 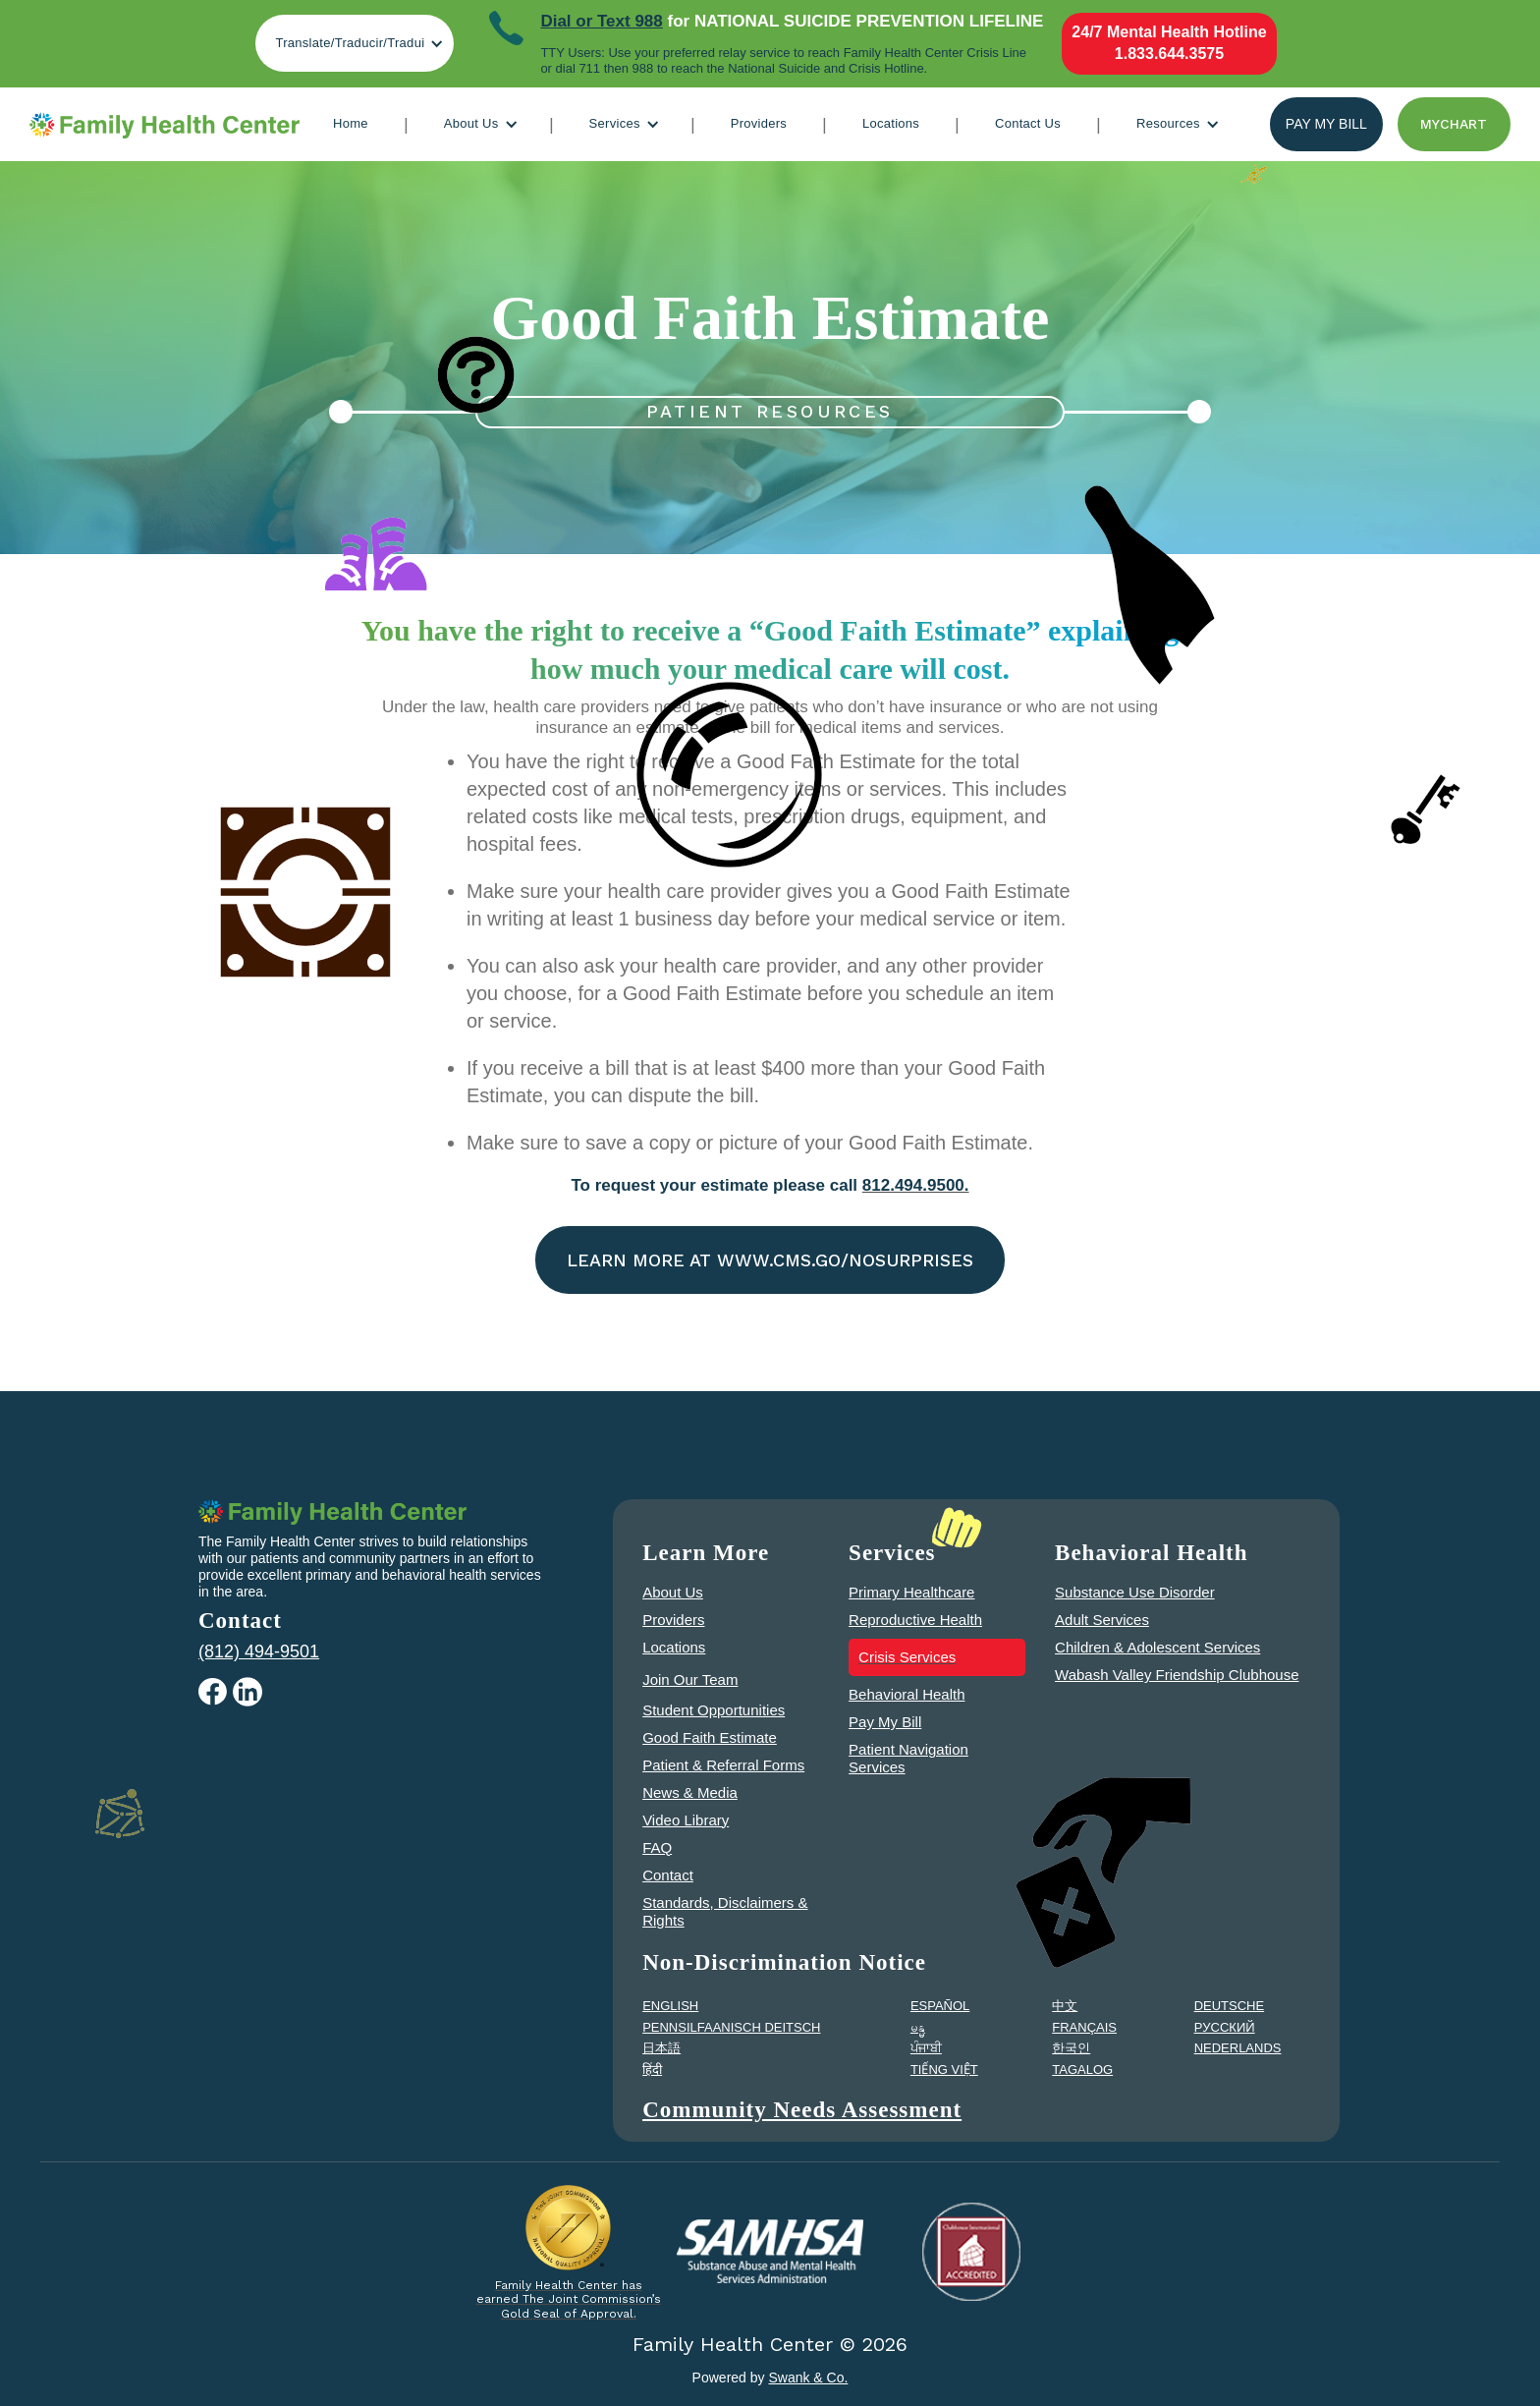 I want to click on access security or authentication settings, so click(x=1426, y=810).